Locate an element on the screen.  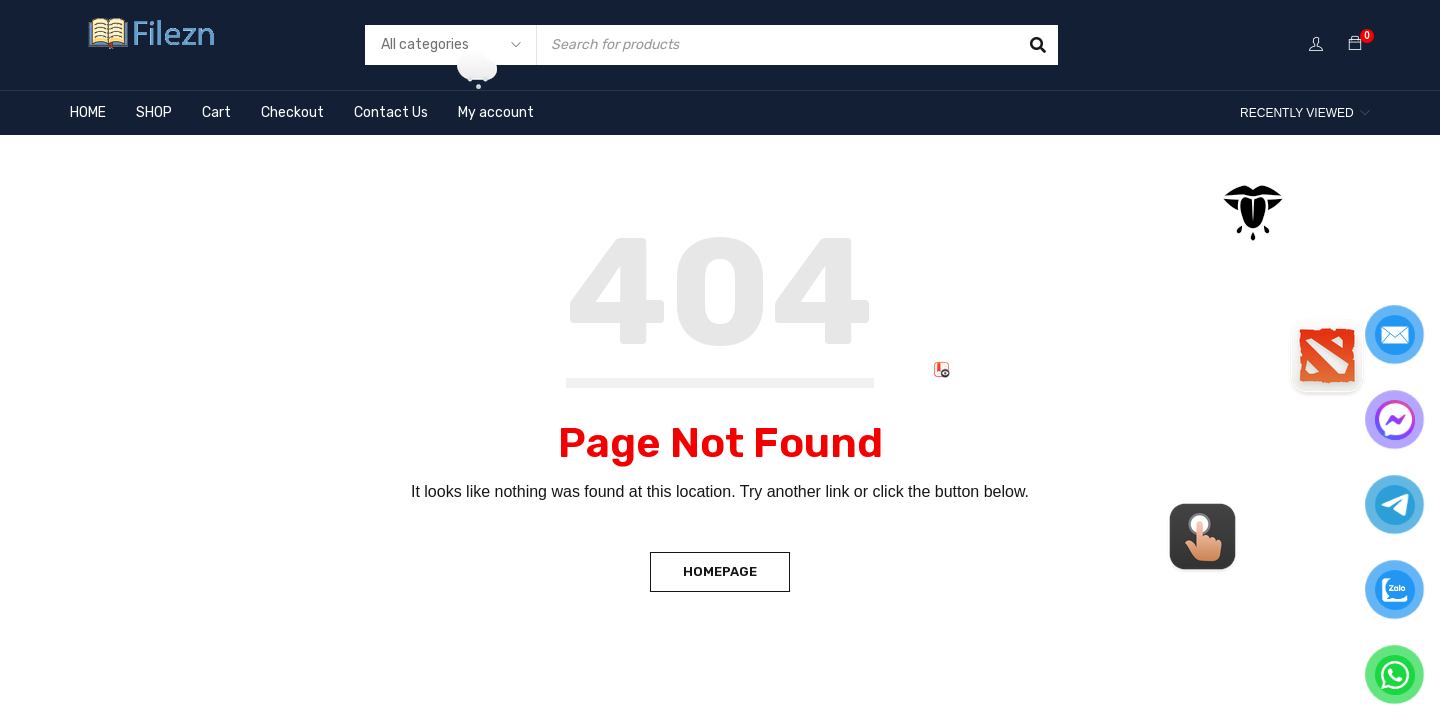
indicates scattered snow weather conditions is located at coordinates (477, 69).